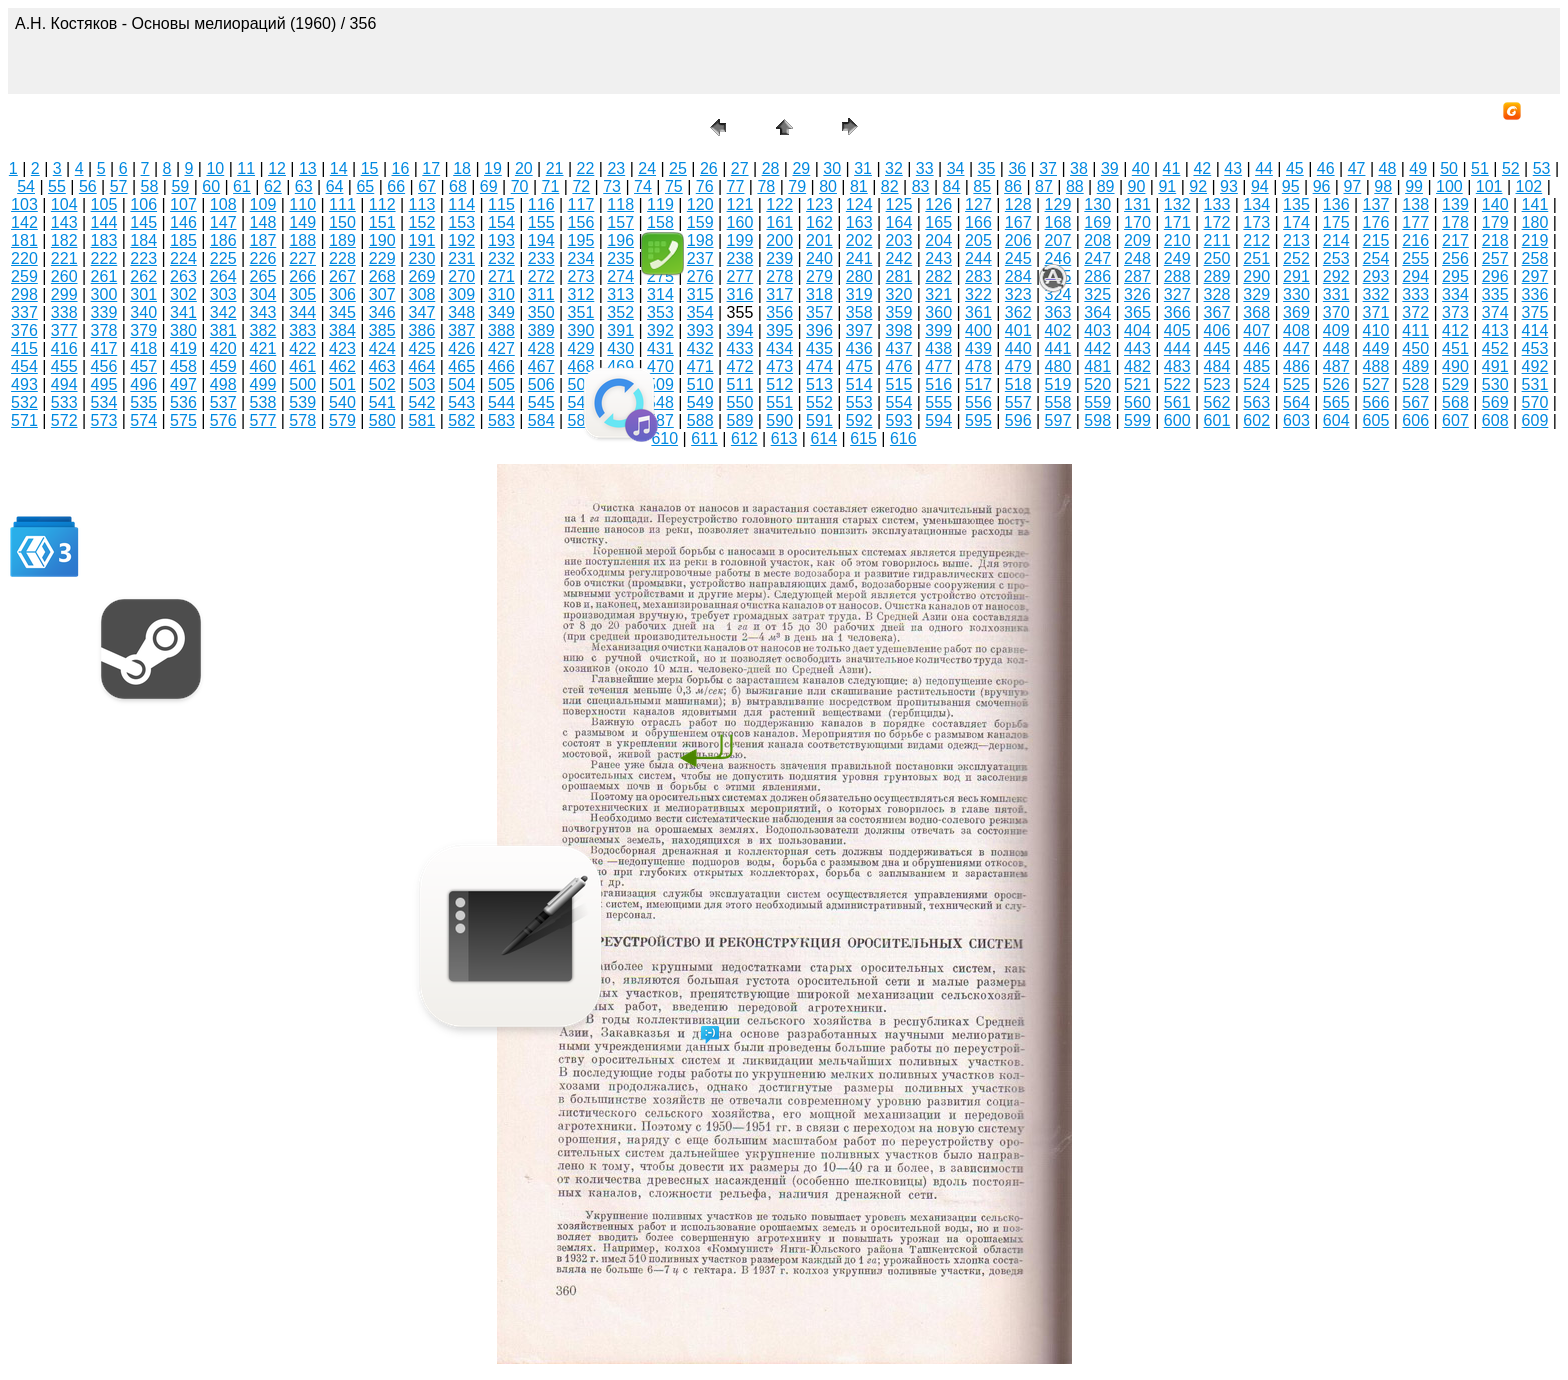  Describe the element at coordinates (662, 253) in the screenshot. I see `open the phone or calls app` at that location.